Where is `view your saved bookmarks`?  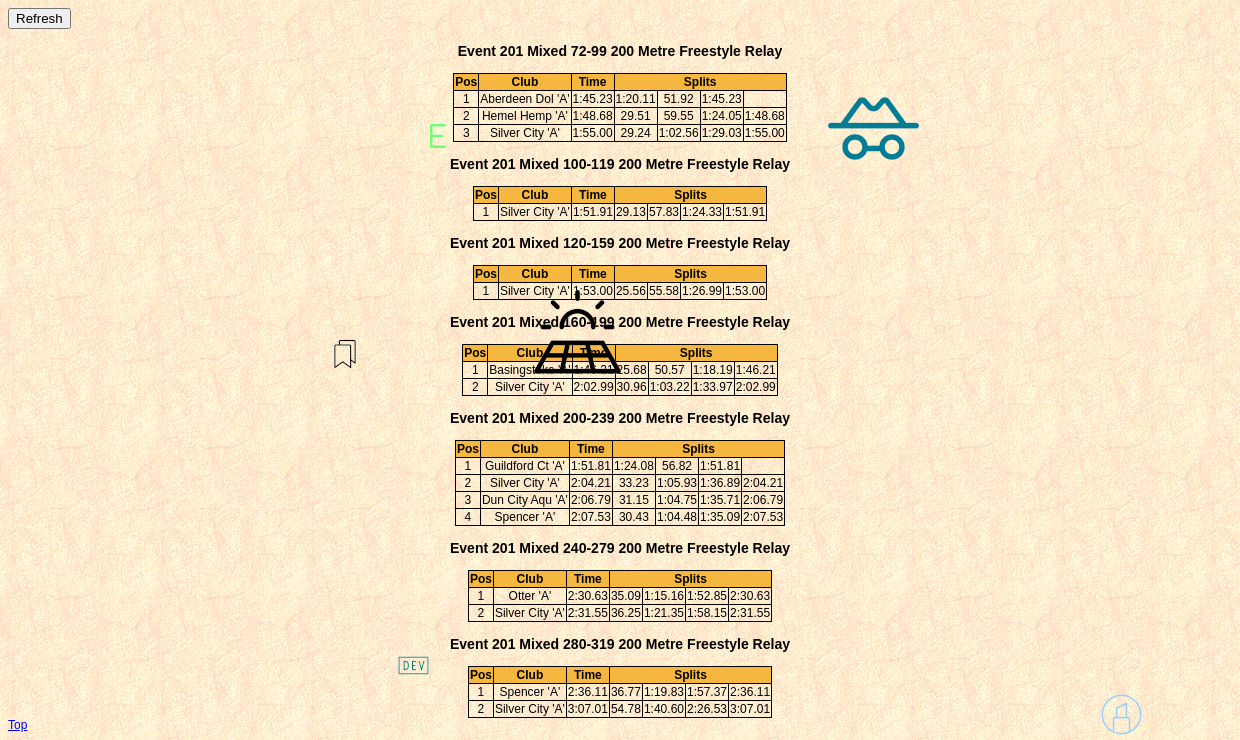 view your saved bookmarks is located at coordinates (345, 354).